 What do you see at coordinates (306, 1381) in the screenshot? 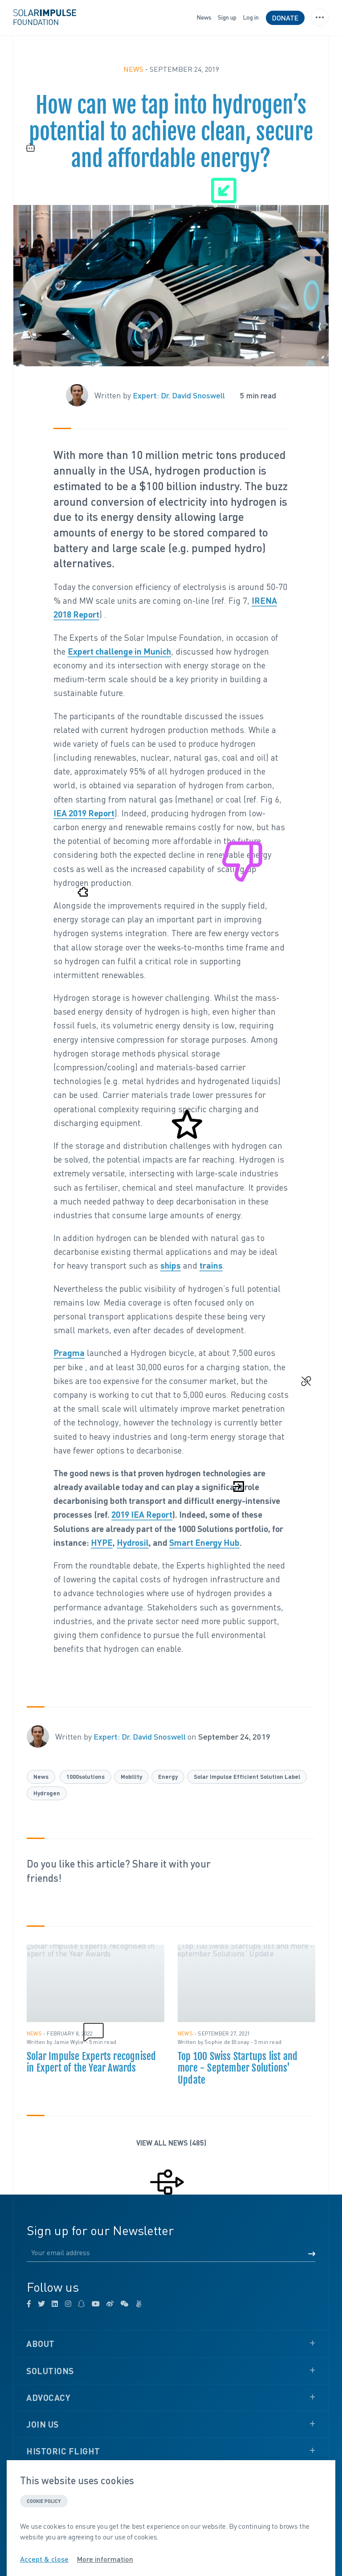
I see `unlink or disconnect a linked item` at bounding box center [306, 1381].